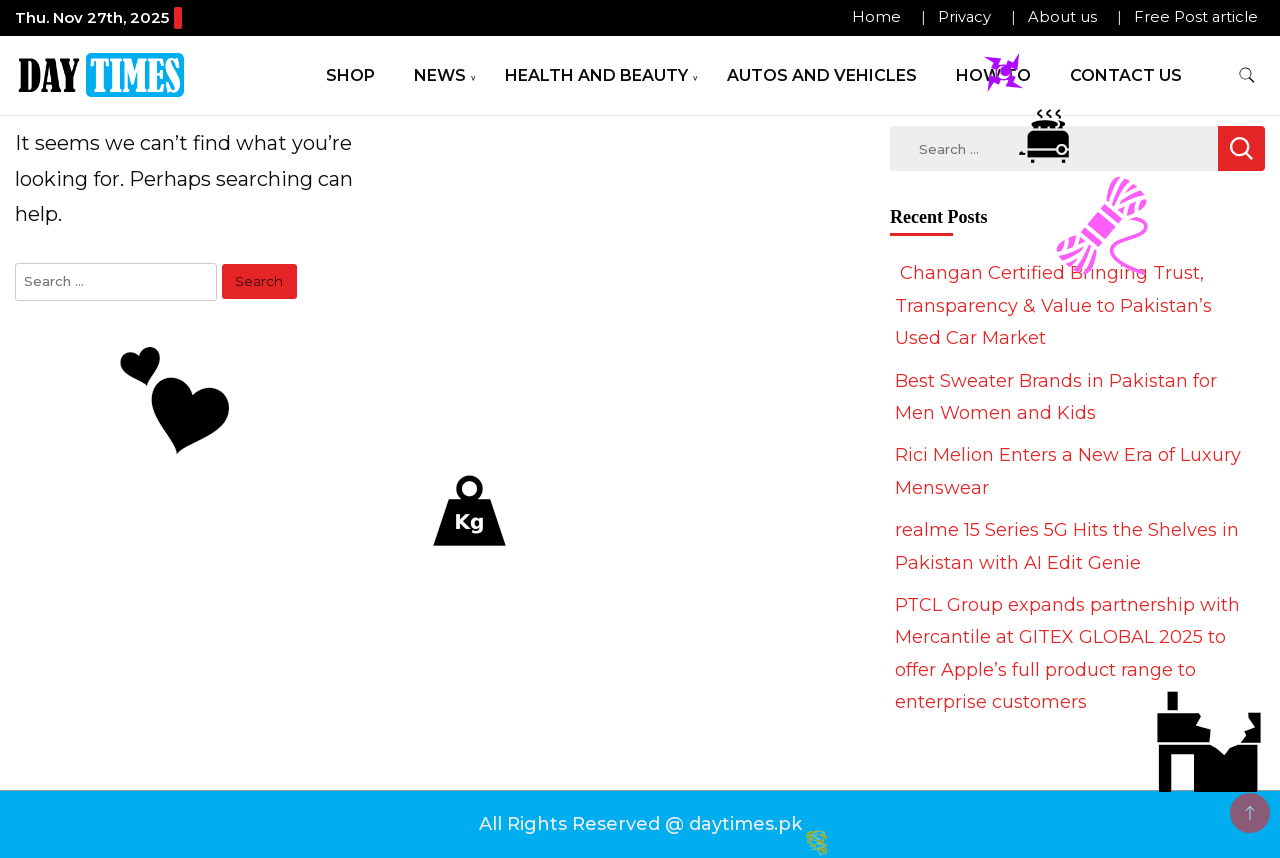 Image resolution: width=1280 pixels, height=858 pixels. Describe the element at coordinates (469, 509) in the screenshot. I see `adjust item weight or mass settings` at that location.